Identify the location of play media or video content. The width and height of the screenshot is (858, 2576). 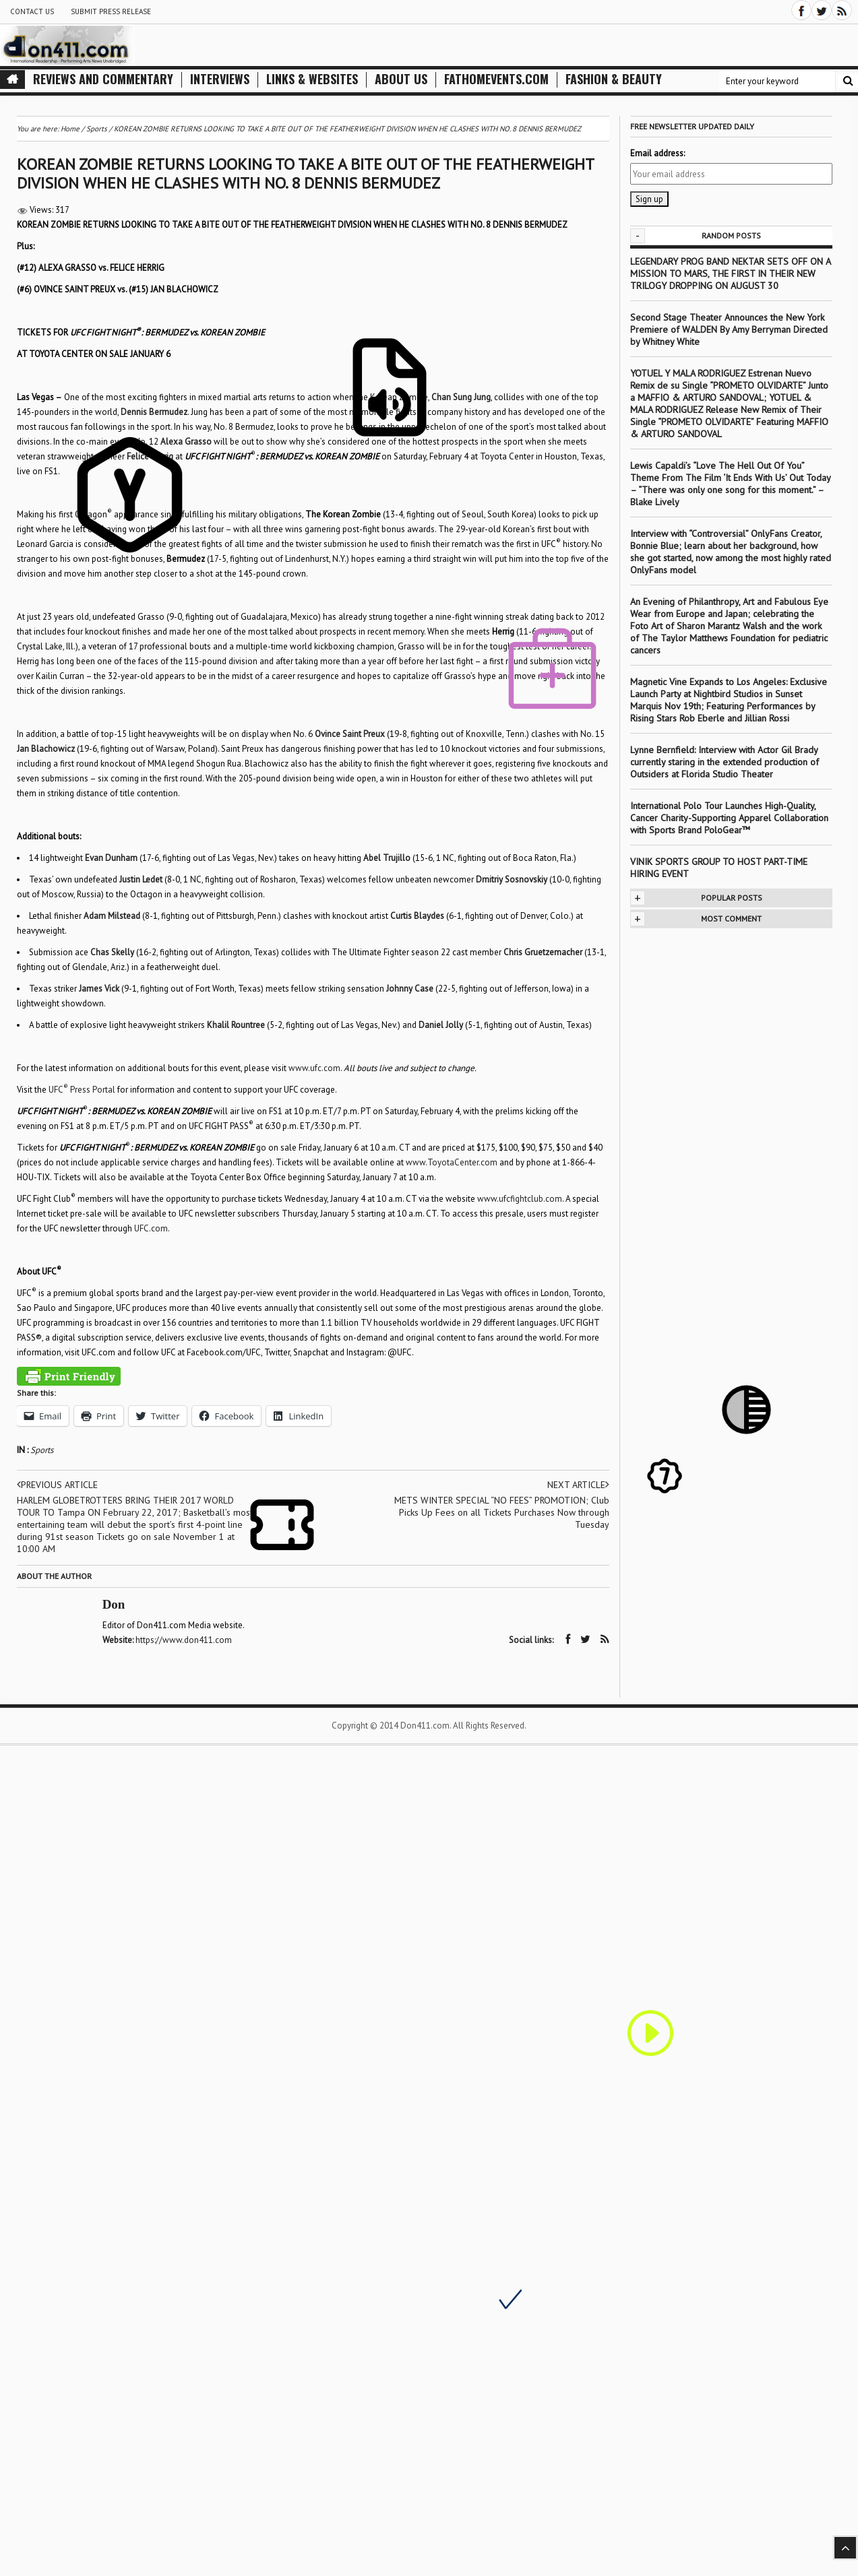
(650, 2033).